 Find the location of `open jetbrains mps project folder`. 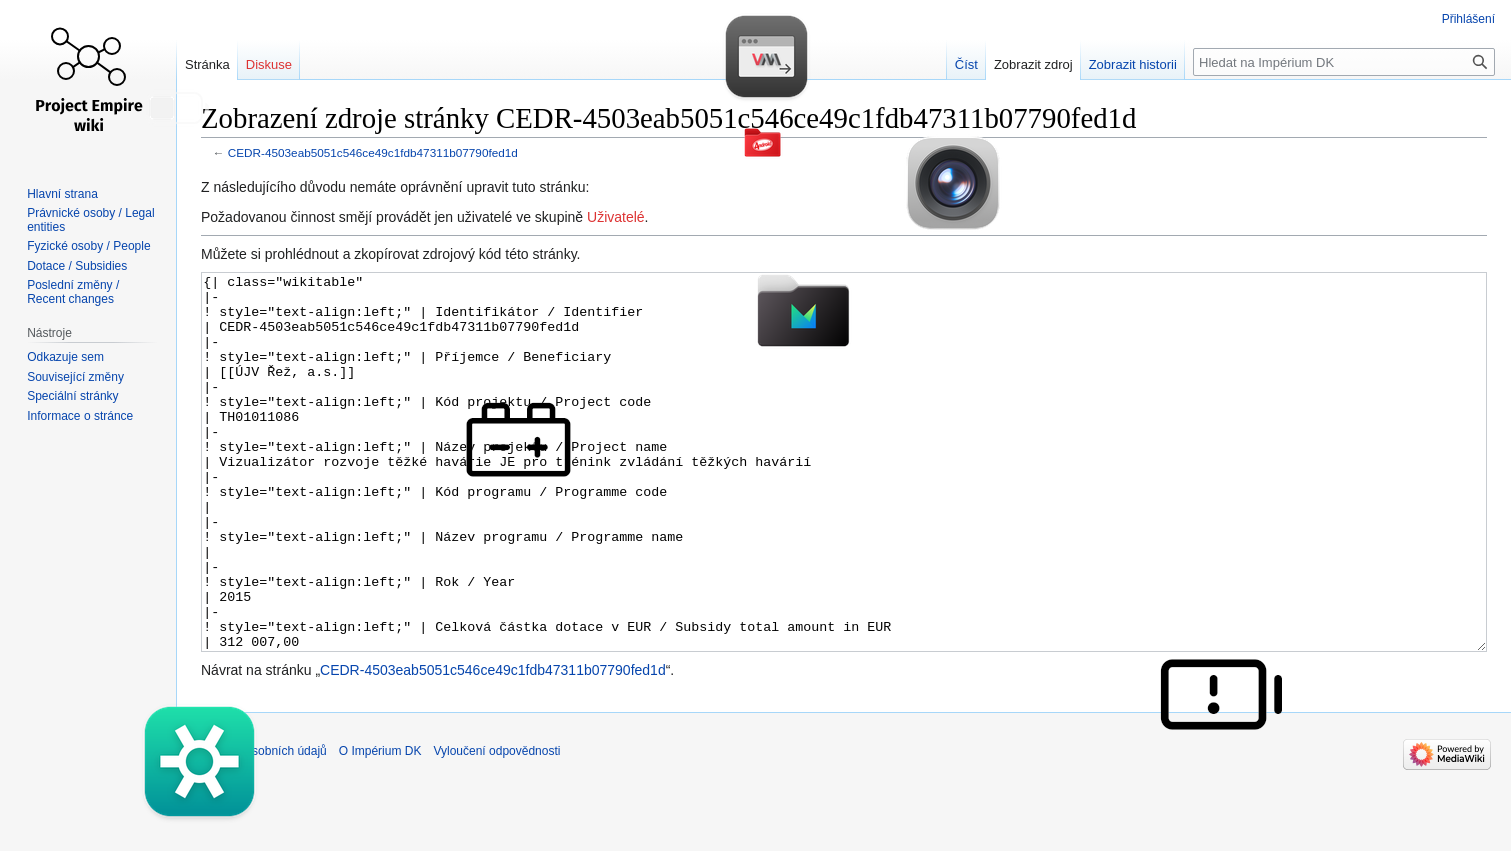

open jetbrains mps project folder is located at coordinates (803, 313).